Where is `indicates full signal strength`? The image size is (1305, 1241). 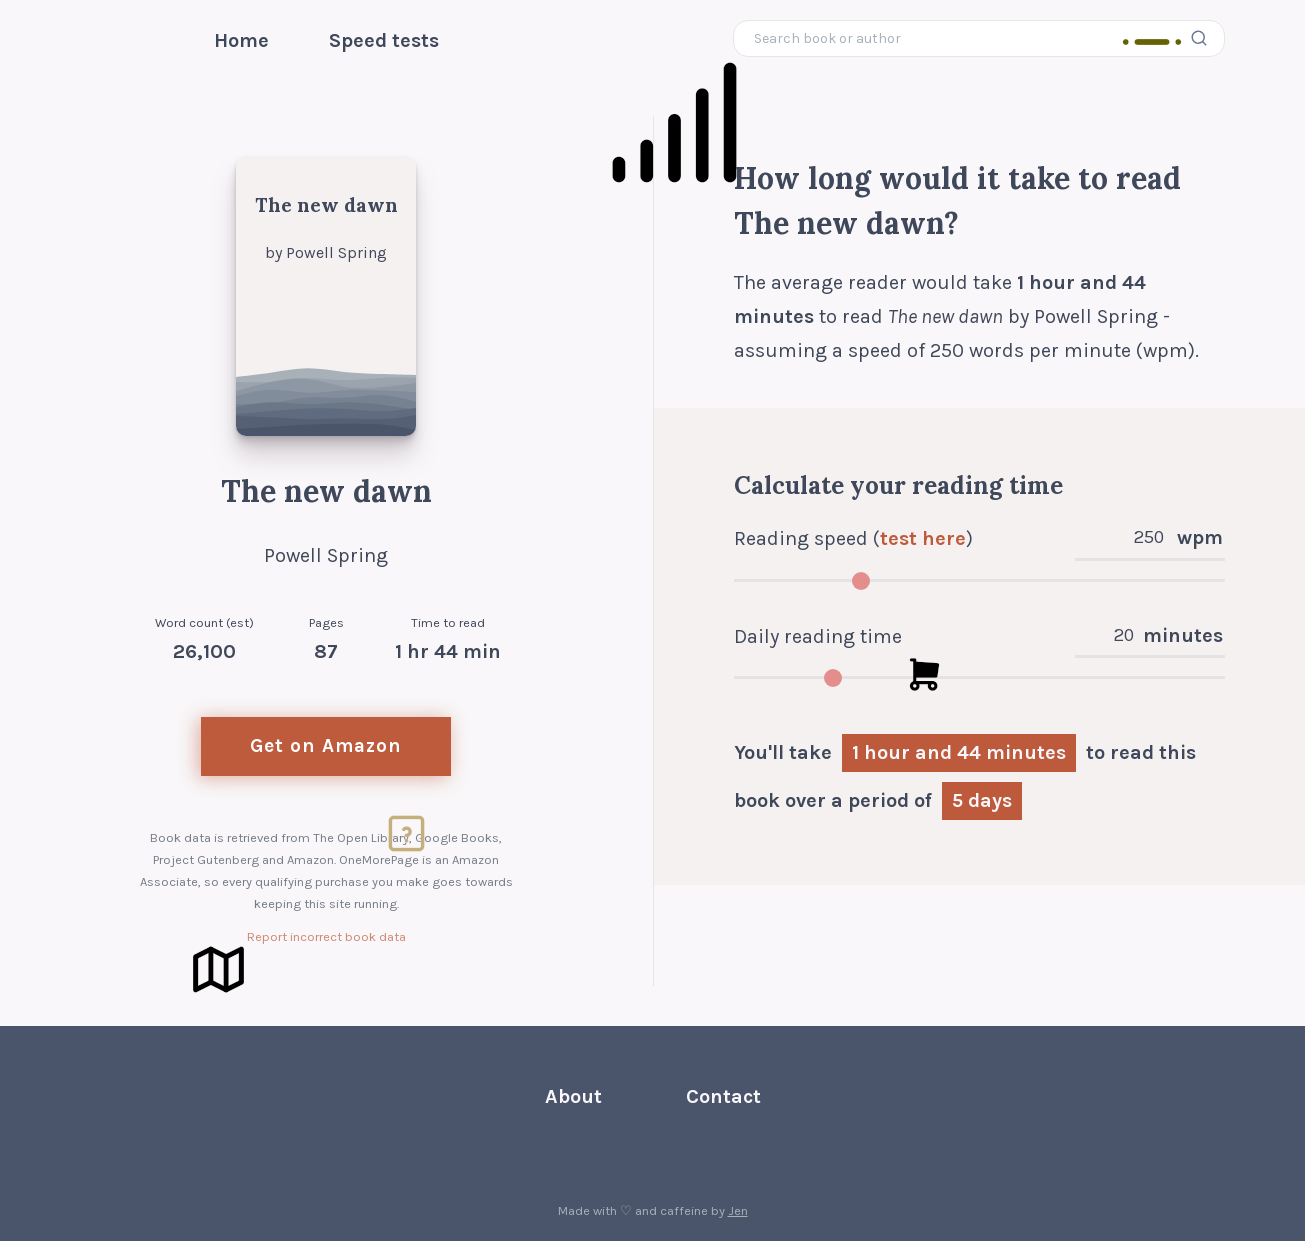
indicates full signal strength is located at coordinates (674, 122).